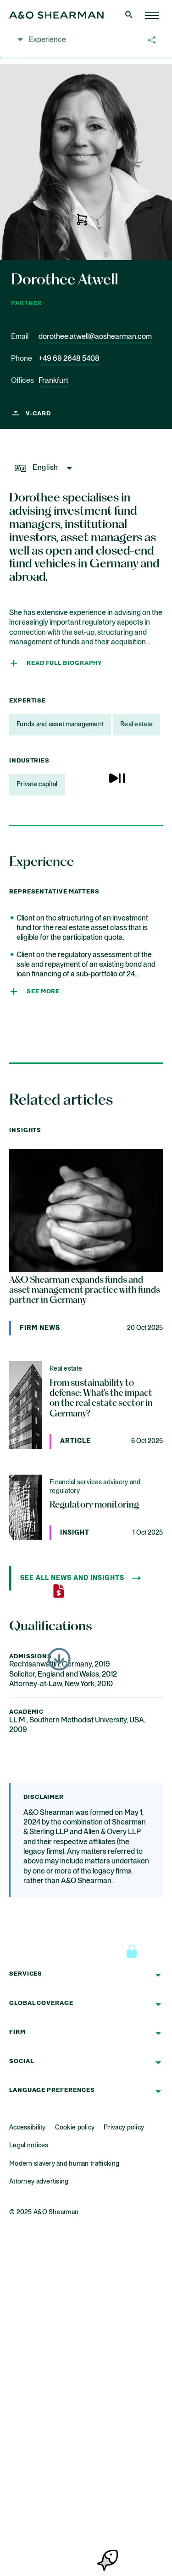 This screenshot has width=172, height=2576. Describe the element at coordinates (132, 1951) in the screenshot. I see `indicates a locked or secured item` at that location.